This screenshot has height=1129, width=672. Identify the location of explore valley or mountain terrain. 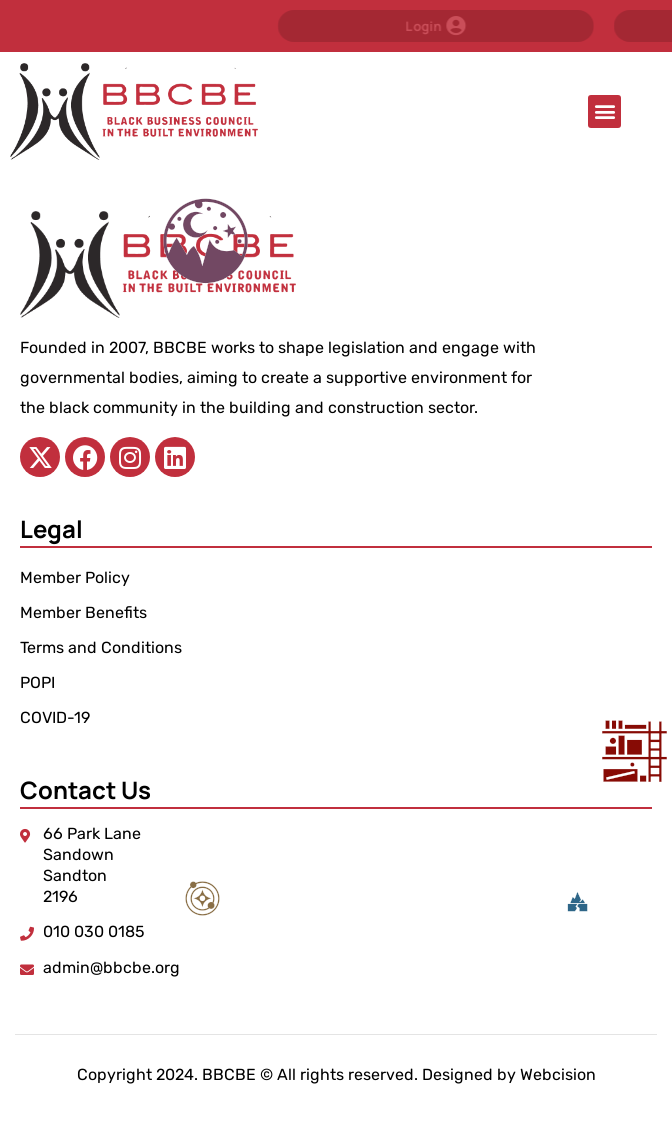
(577, 901).